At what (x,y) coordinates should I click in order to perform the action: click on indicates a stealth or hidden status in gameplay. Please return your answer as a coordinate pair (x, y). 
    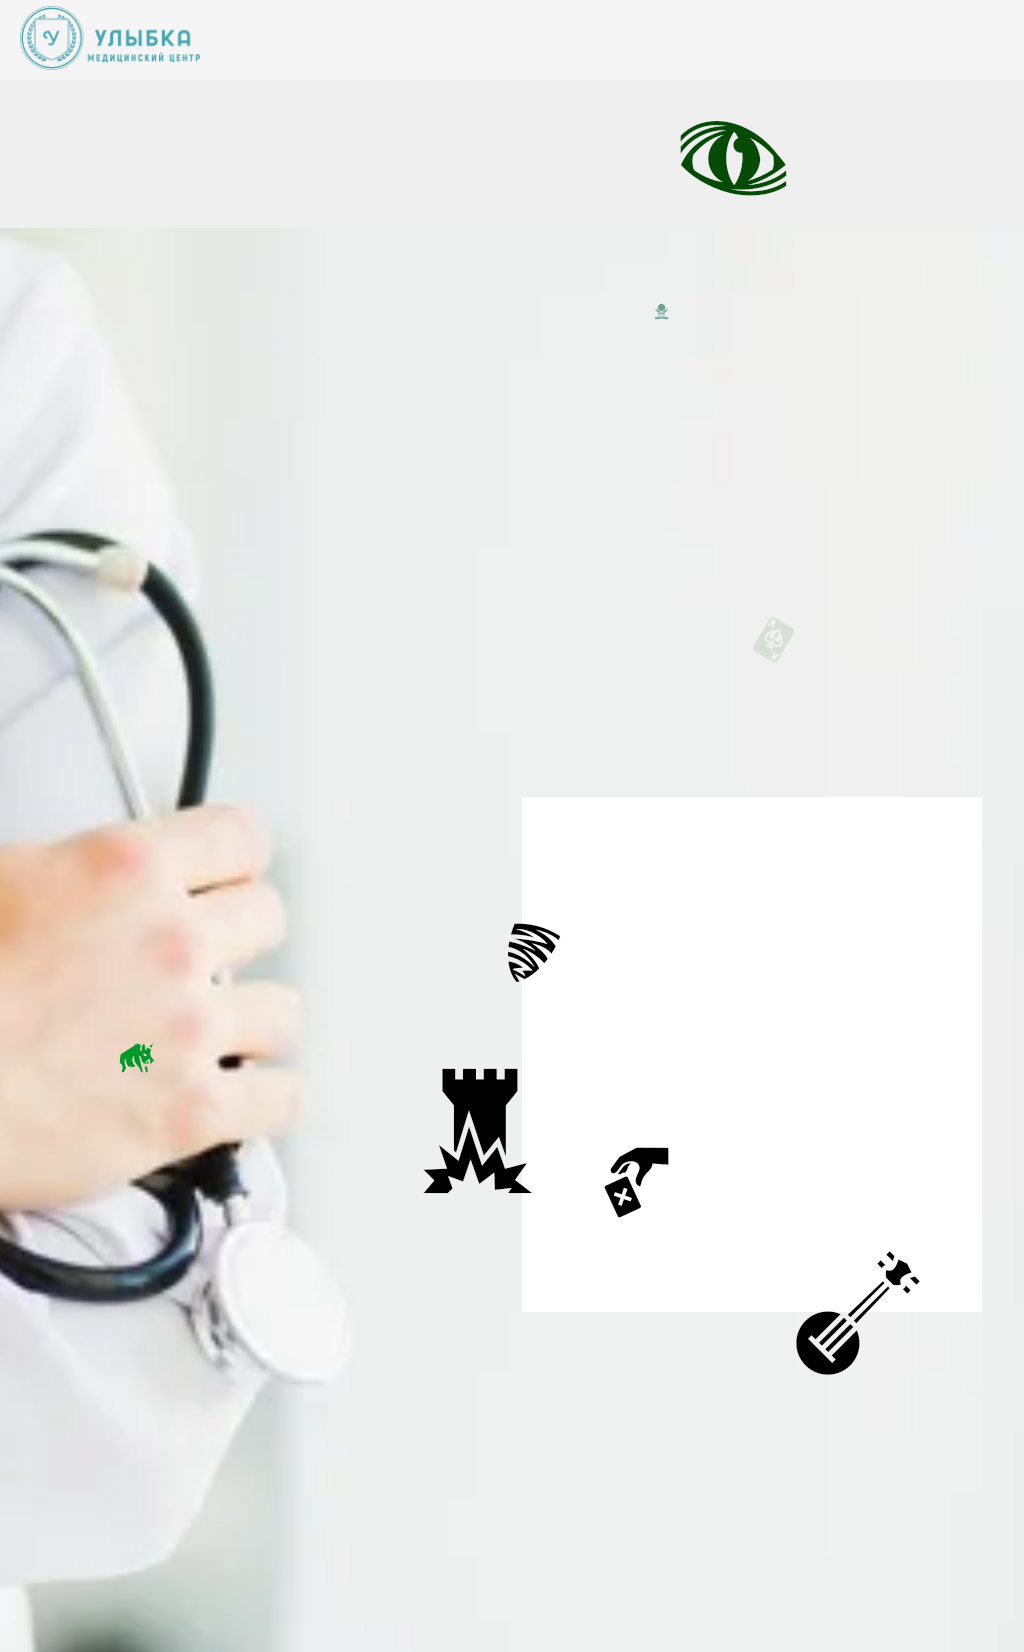
    Looking at the image, I should click on (733, 158).